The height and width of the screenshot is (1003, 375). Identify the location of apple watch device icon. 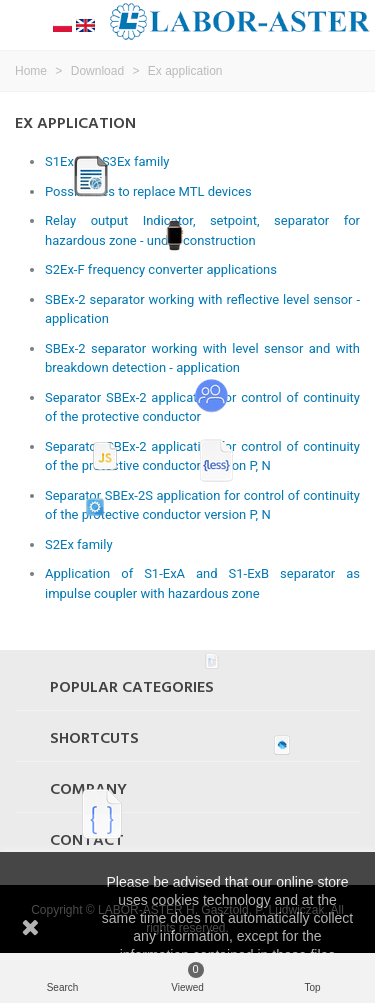
(174, 235).